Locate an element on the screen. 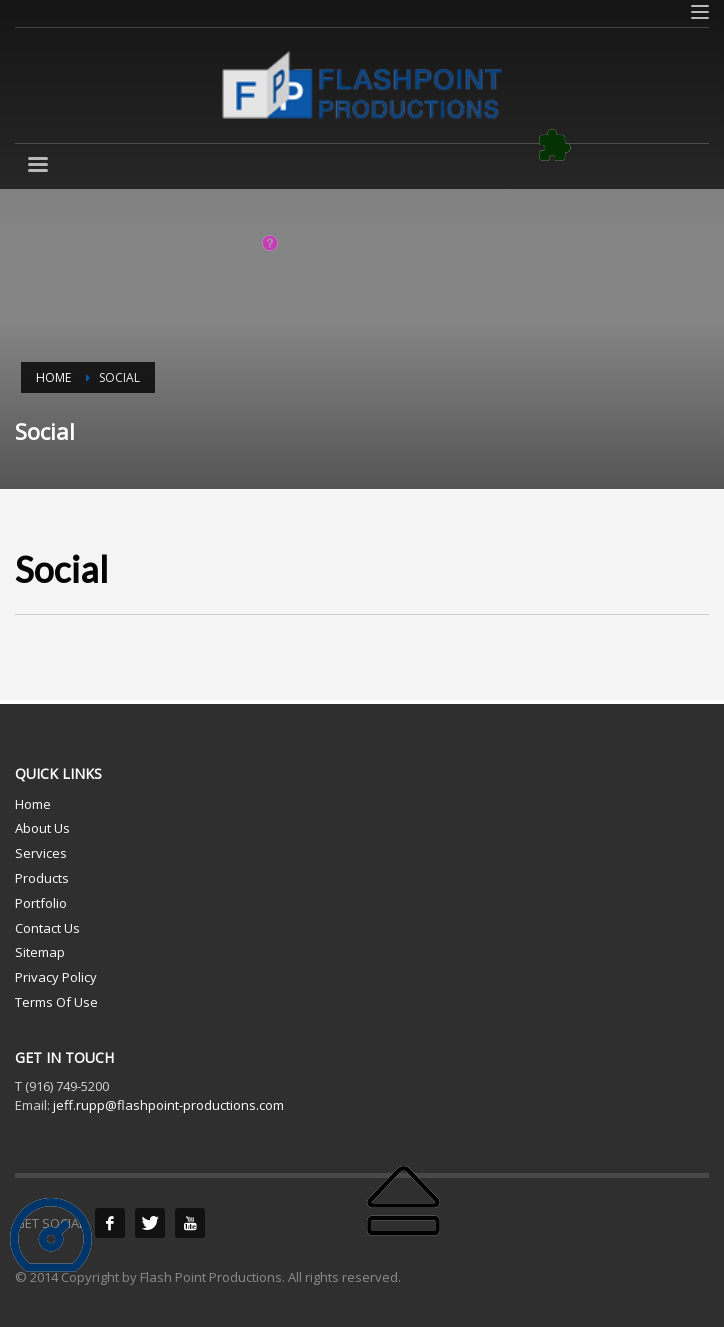  access browser extensions or add-ons is located at coordinates (555, 145).